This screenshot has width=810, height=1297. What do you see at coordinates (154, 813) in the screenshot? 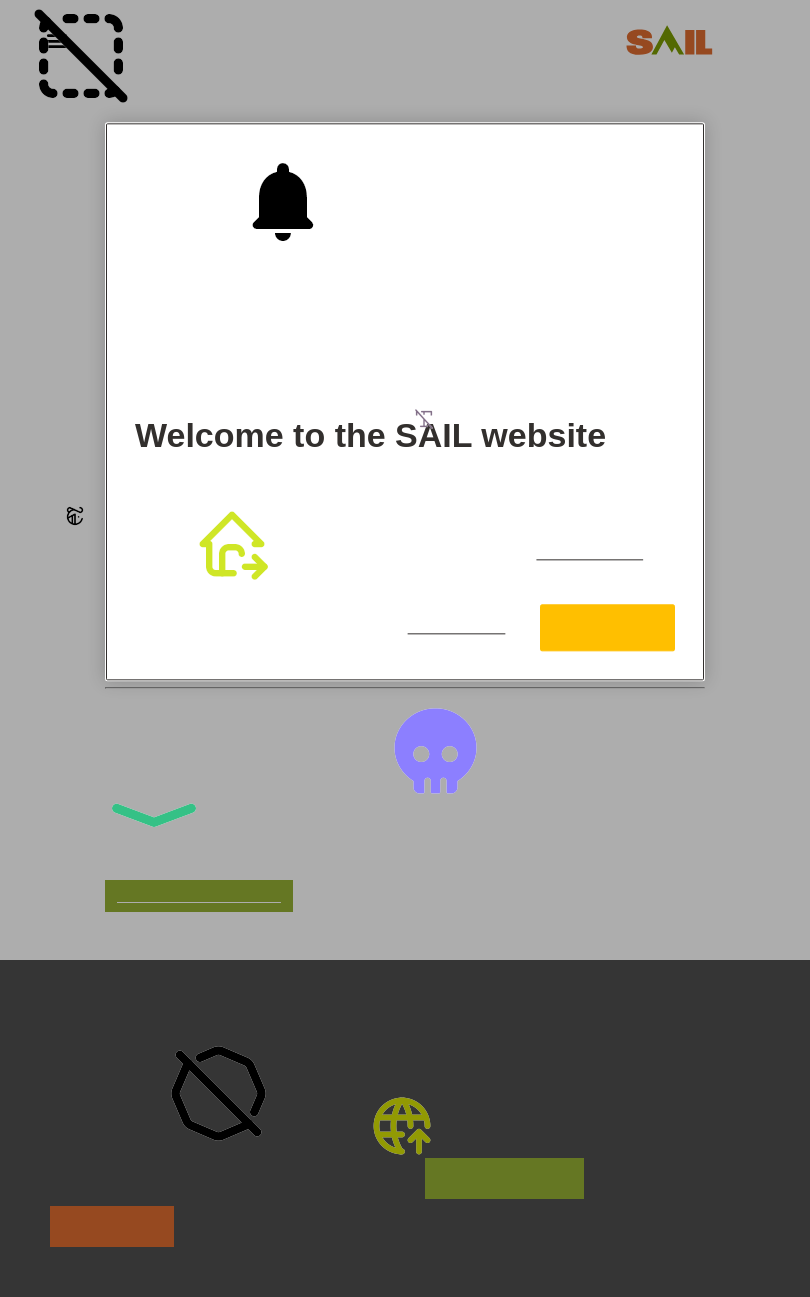
I see `expand content or dropdown menu` at bounding box center [154, 813].